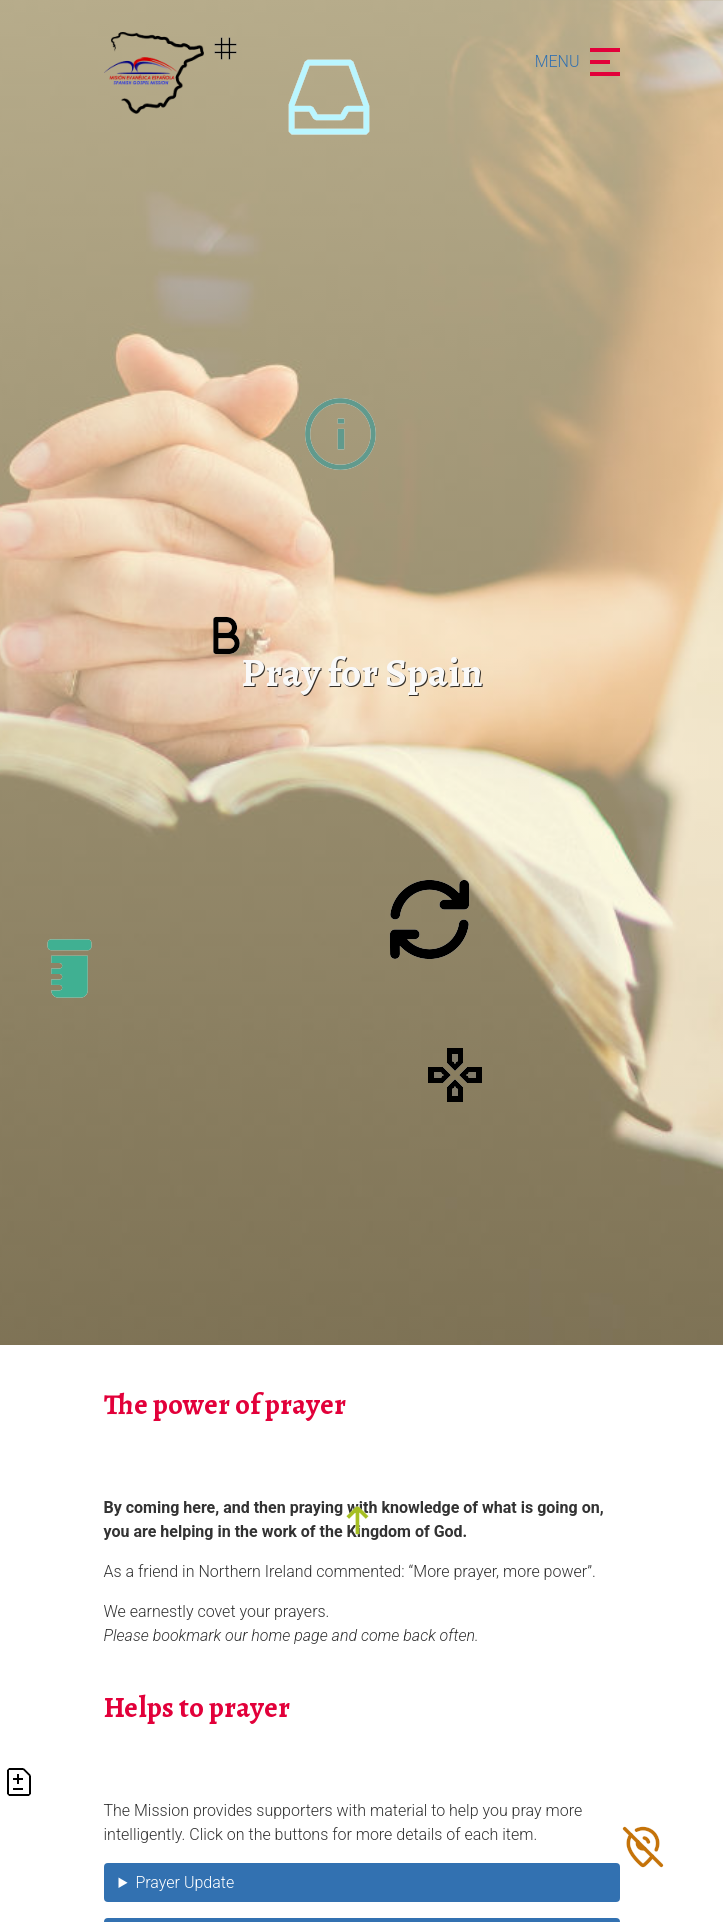  I want to click on access games or gaming section, so click(455, 1075).